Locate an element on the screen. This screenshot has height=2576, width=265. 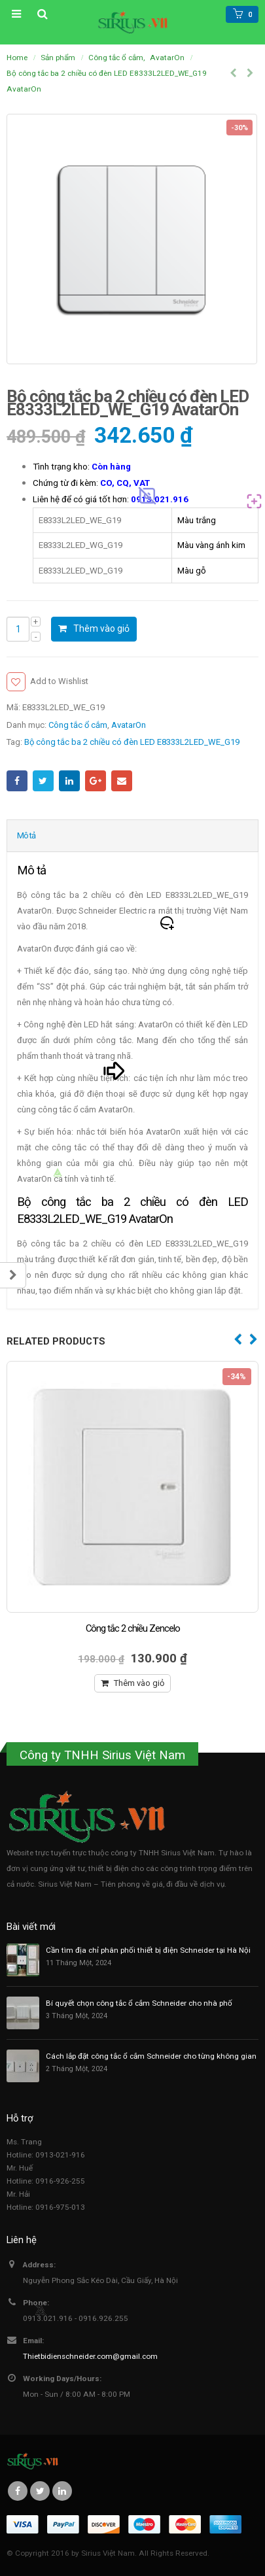
camping site unavailable or closed is located at coordinates (41, 2310).